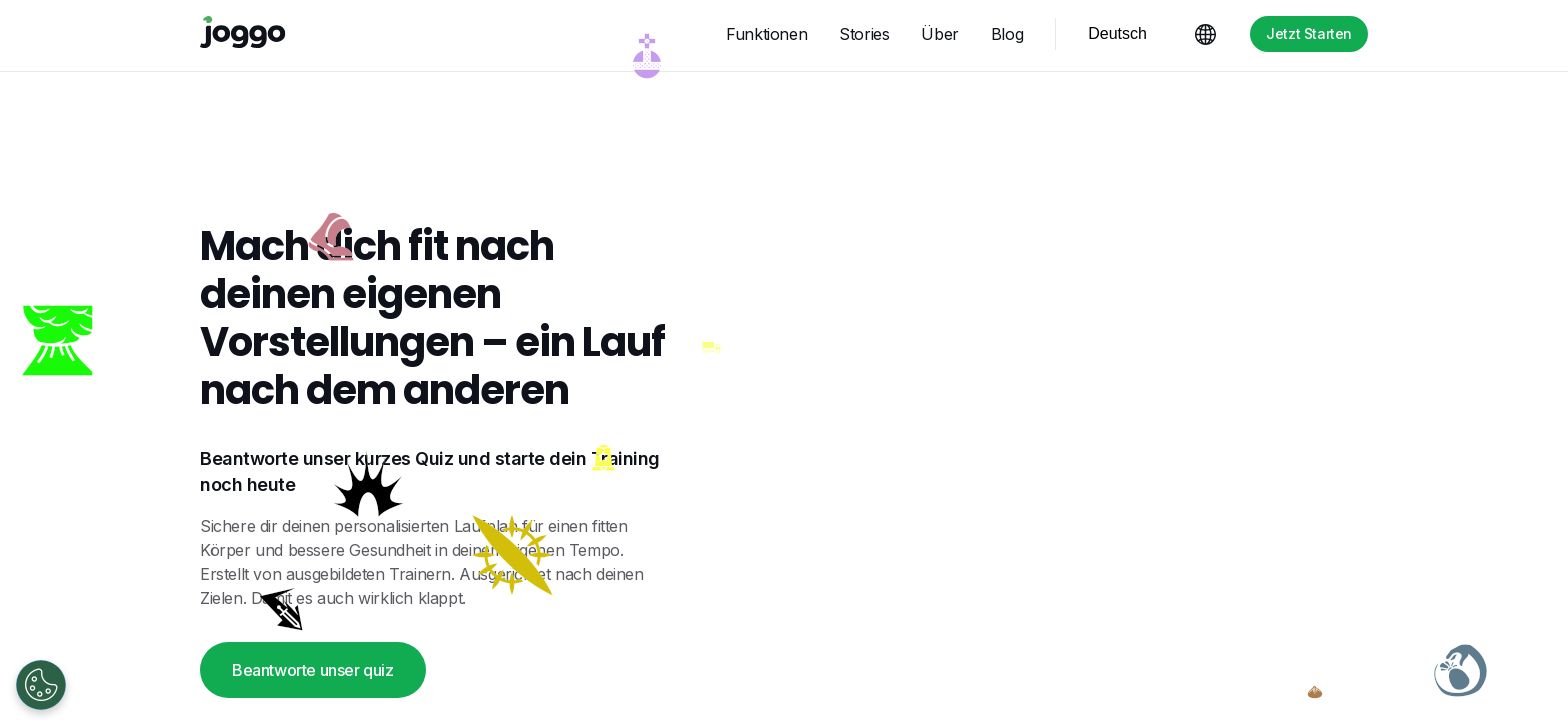  I want to click on holy hand grenade item or power-up in a game, so click(647, 56).